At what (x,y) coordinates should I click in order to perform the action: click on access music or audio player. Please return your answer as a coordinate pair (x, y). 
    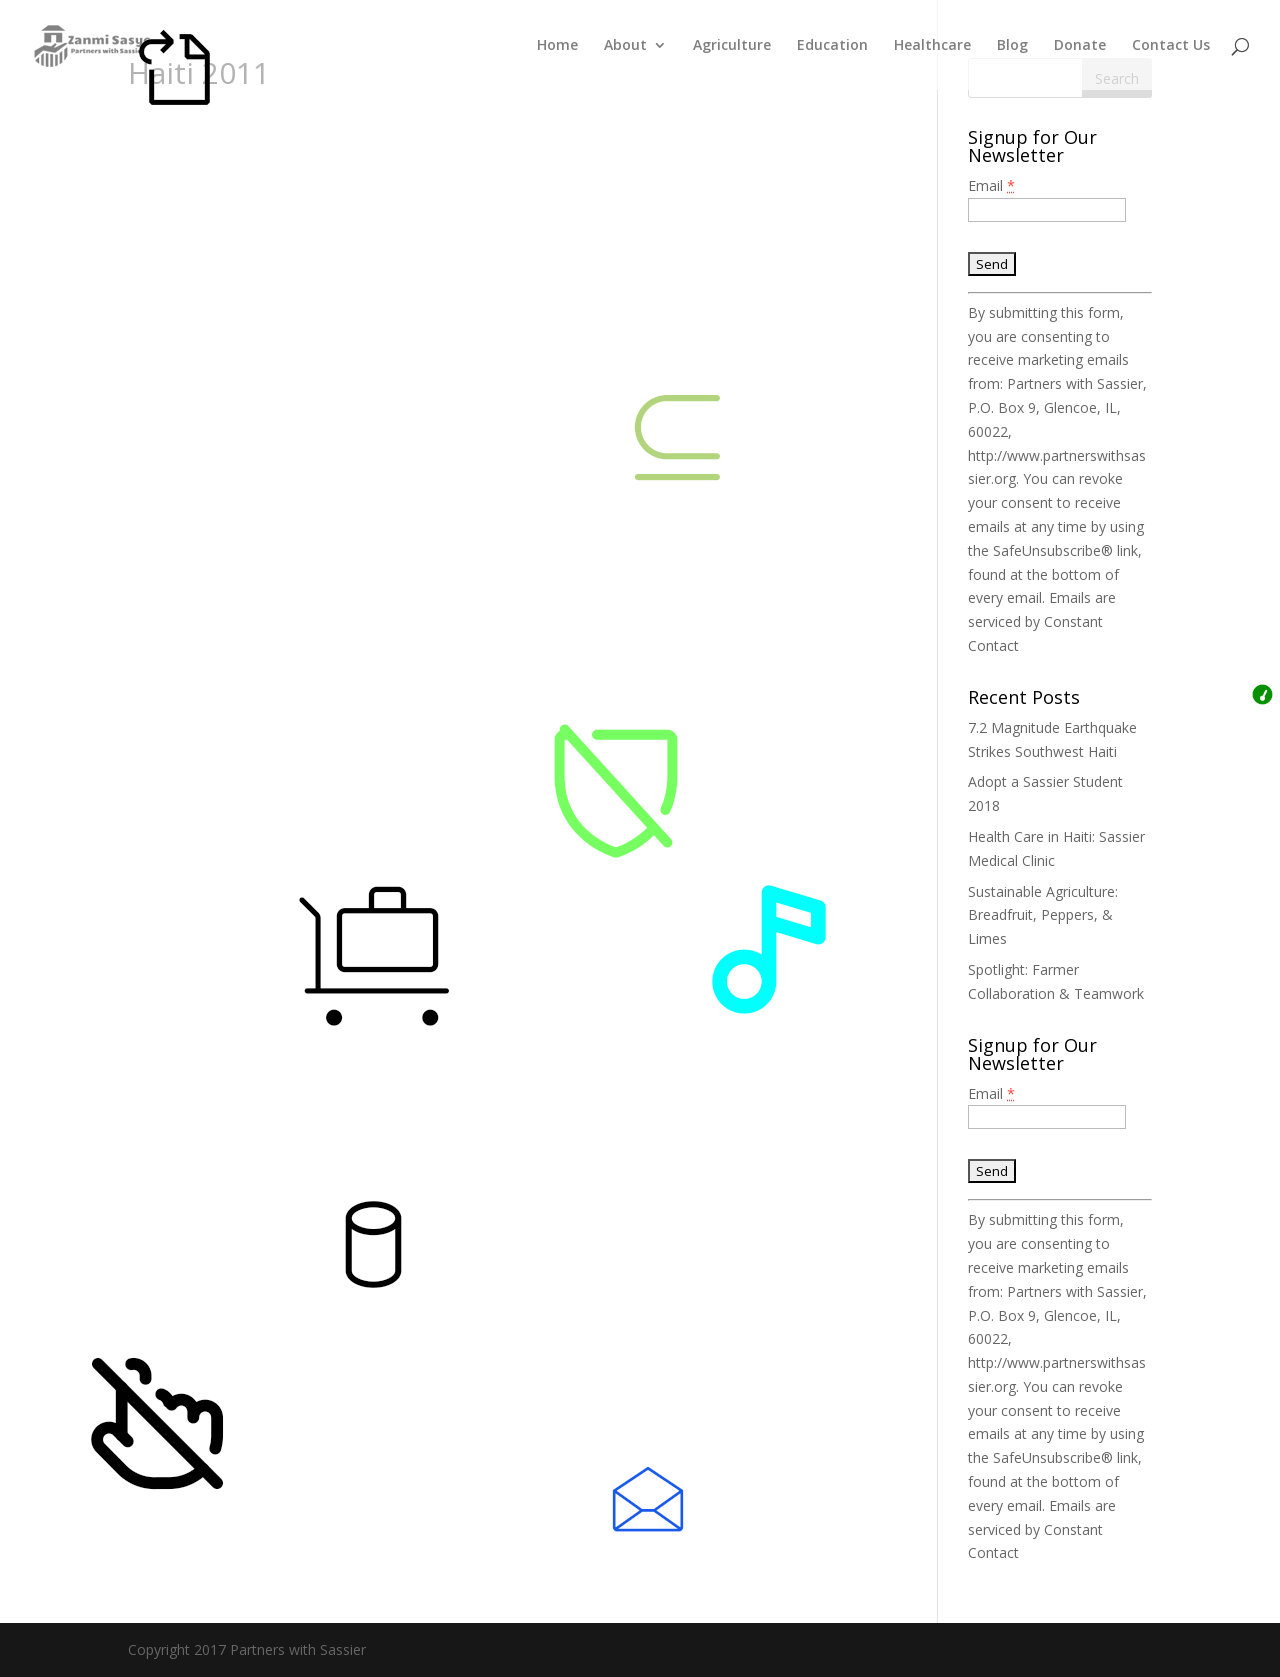
    Looking at the image, I should click on (769, 947).